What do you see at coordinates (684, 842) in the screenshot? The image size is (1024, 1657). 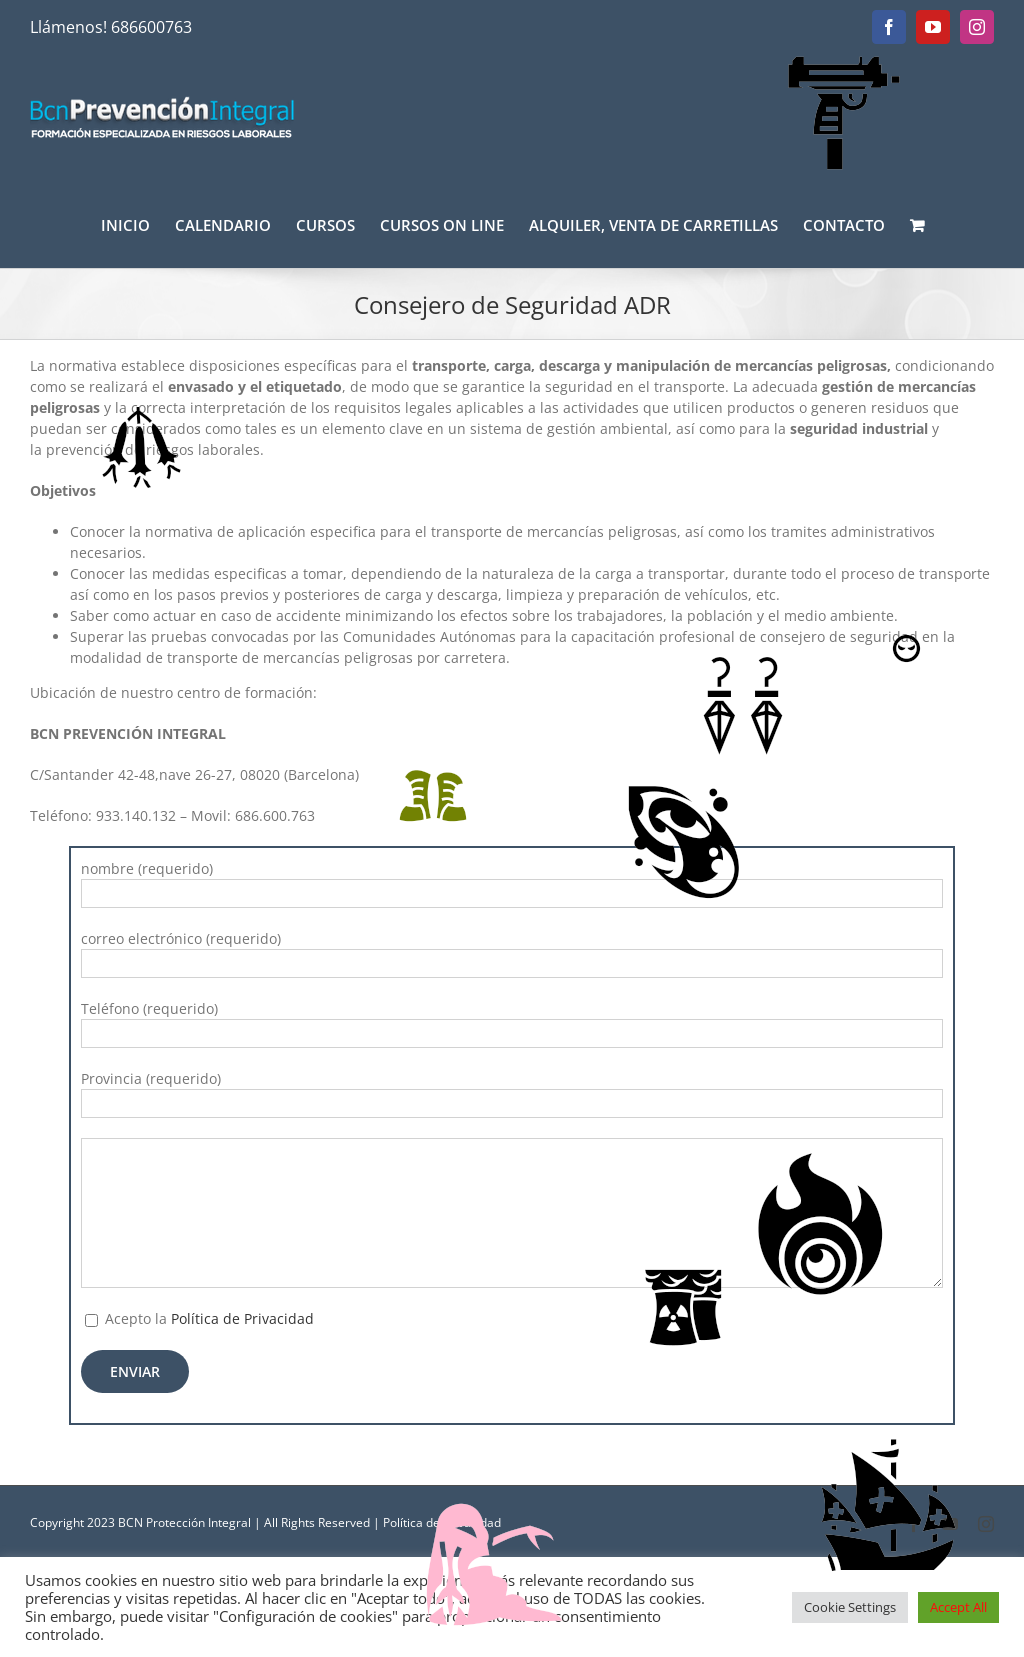 I see `cast a water-based spell or ability` at bounding box center [684, 842].